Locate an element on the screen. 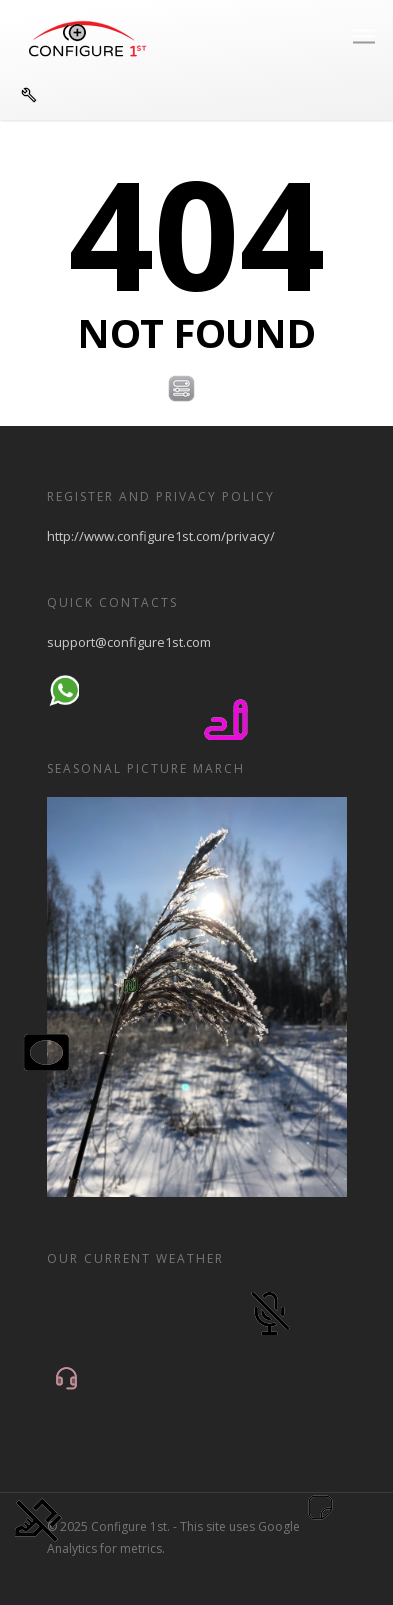 Image resolution: width=393 pixels, height=1605 pixels. compose or write new content is located at coordinates (227, 722).